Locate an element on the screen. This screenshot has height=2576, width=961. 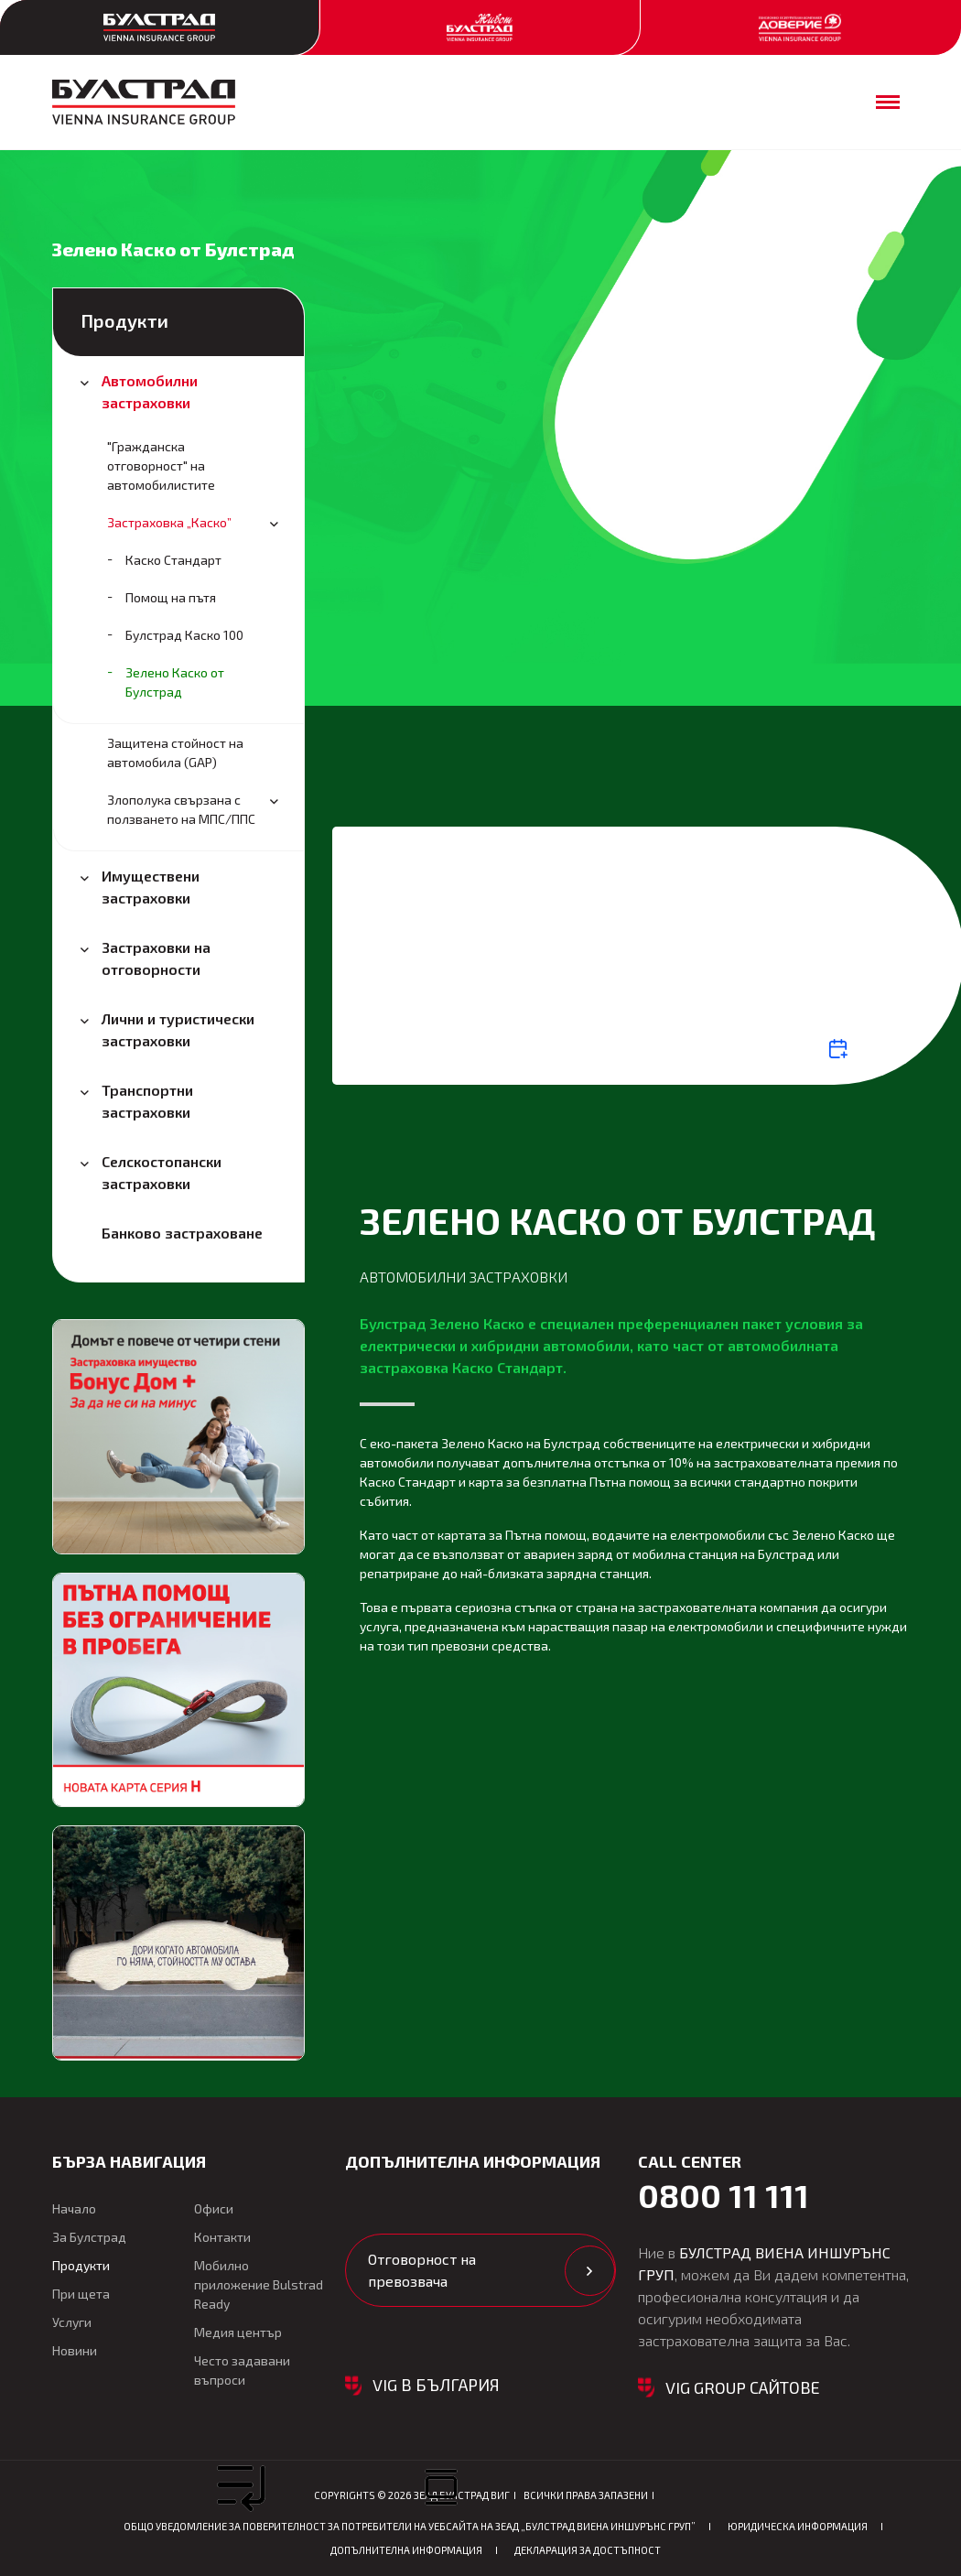
view images in a vertical gallery layout is located at coordinates (441, 2487).